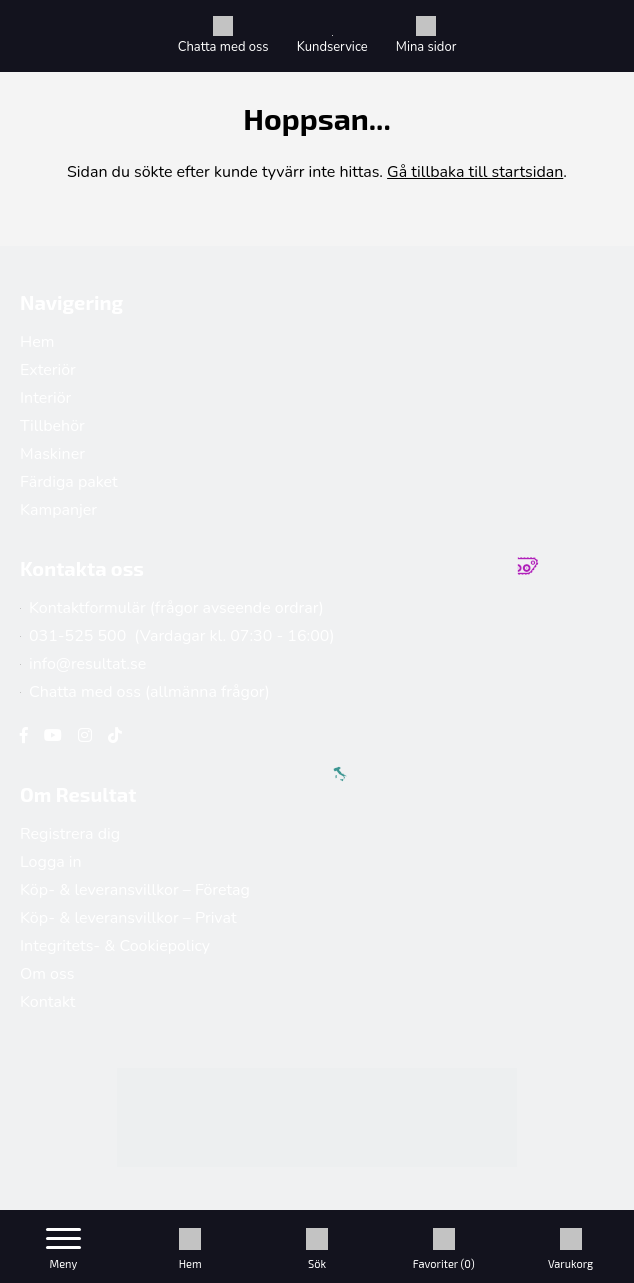  Describe the element at coordinates (340, 774) in the screenshot. I see `select italy as your country or region` at that location.